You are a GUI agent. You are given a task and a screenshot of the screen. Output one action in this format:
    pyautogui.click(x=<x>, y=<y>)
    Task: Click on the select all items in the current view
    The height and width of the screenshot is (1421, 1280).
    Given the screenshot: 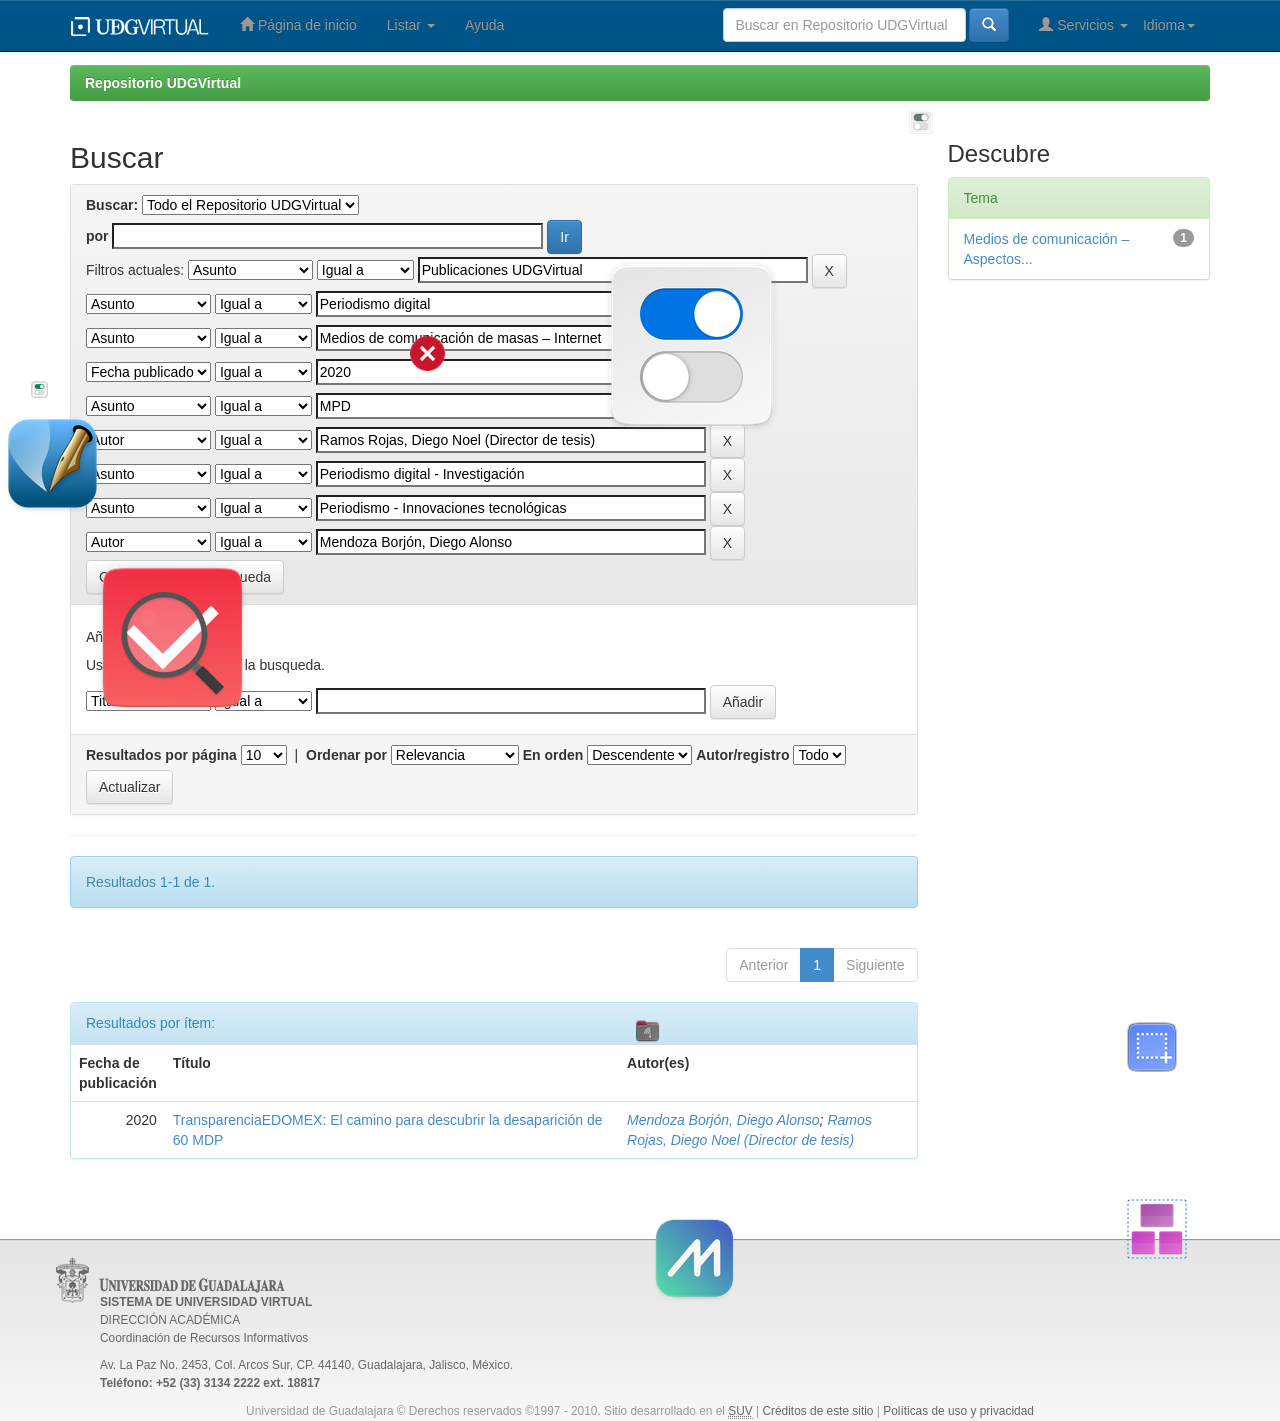 What is the action you would take?
    pyautogui.click(x=1157, y=1229)
    